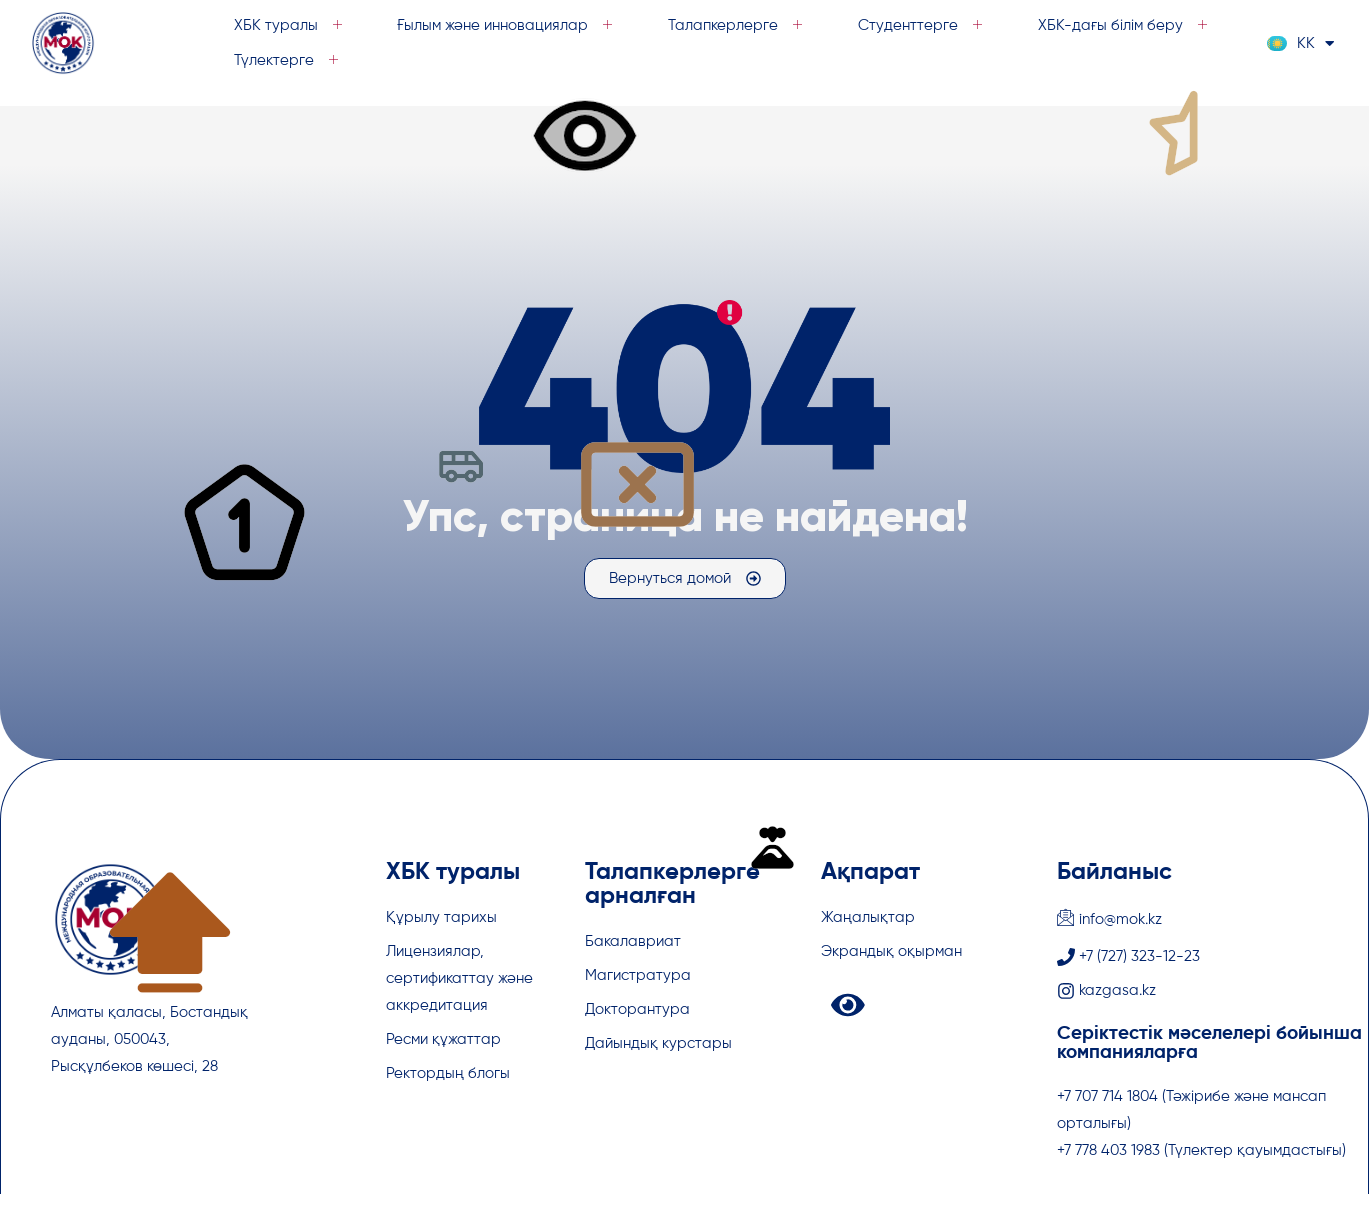  I want to click on indicates first step or priority level one, so click(244, 525).